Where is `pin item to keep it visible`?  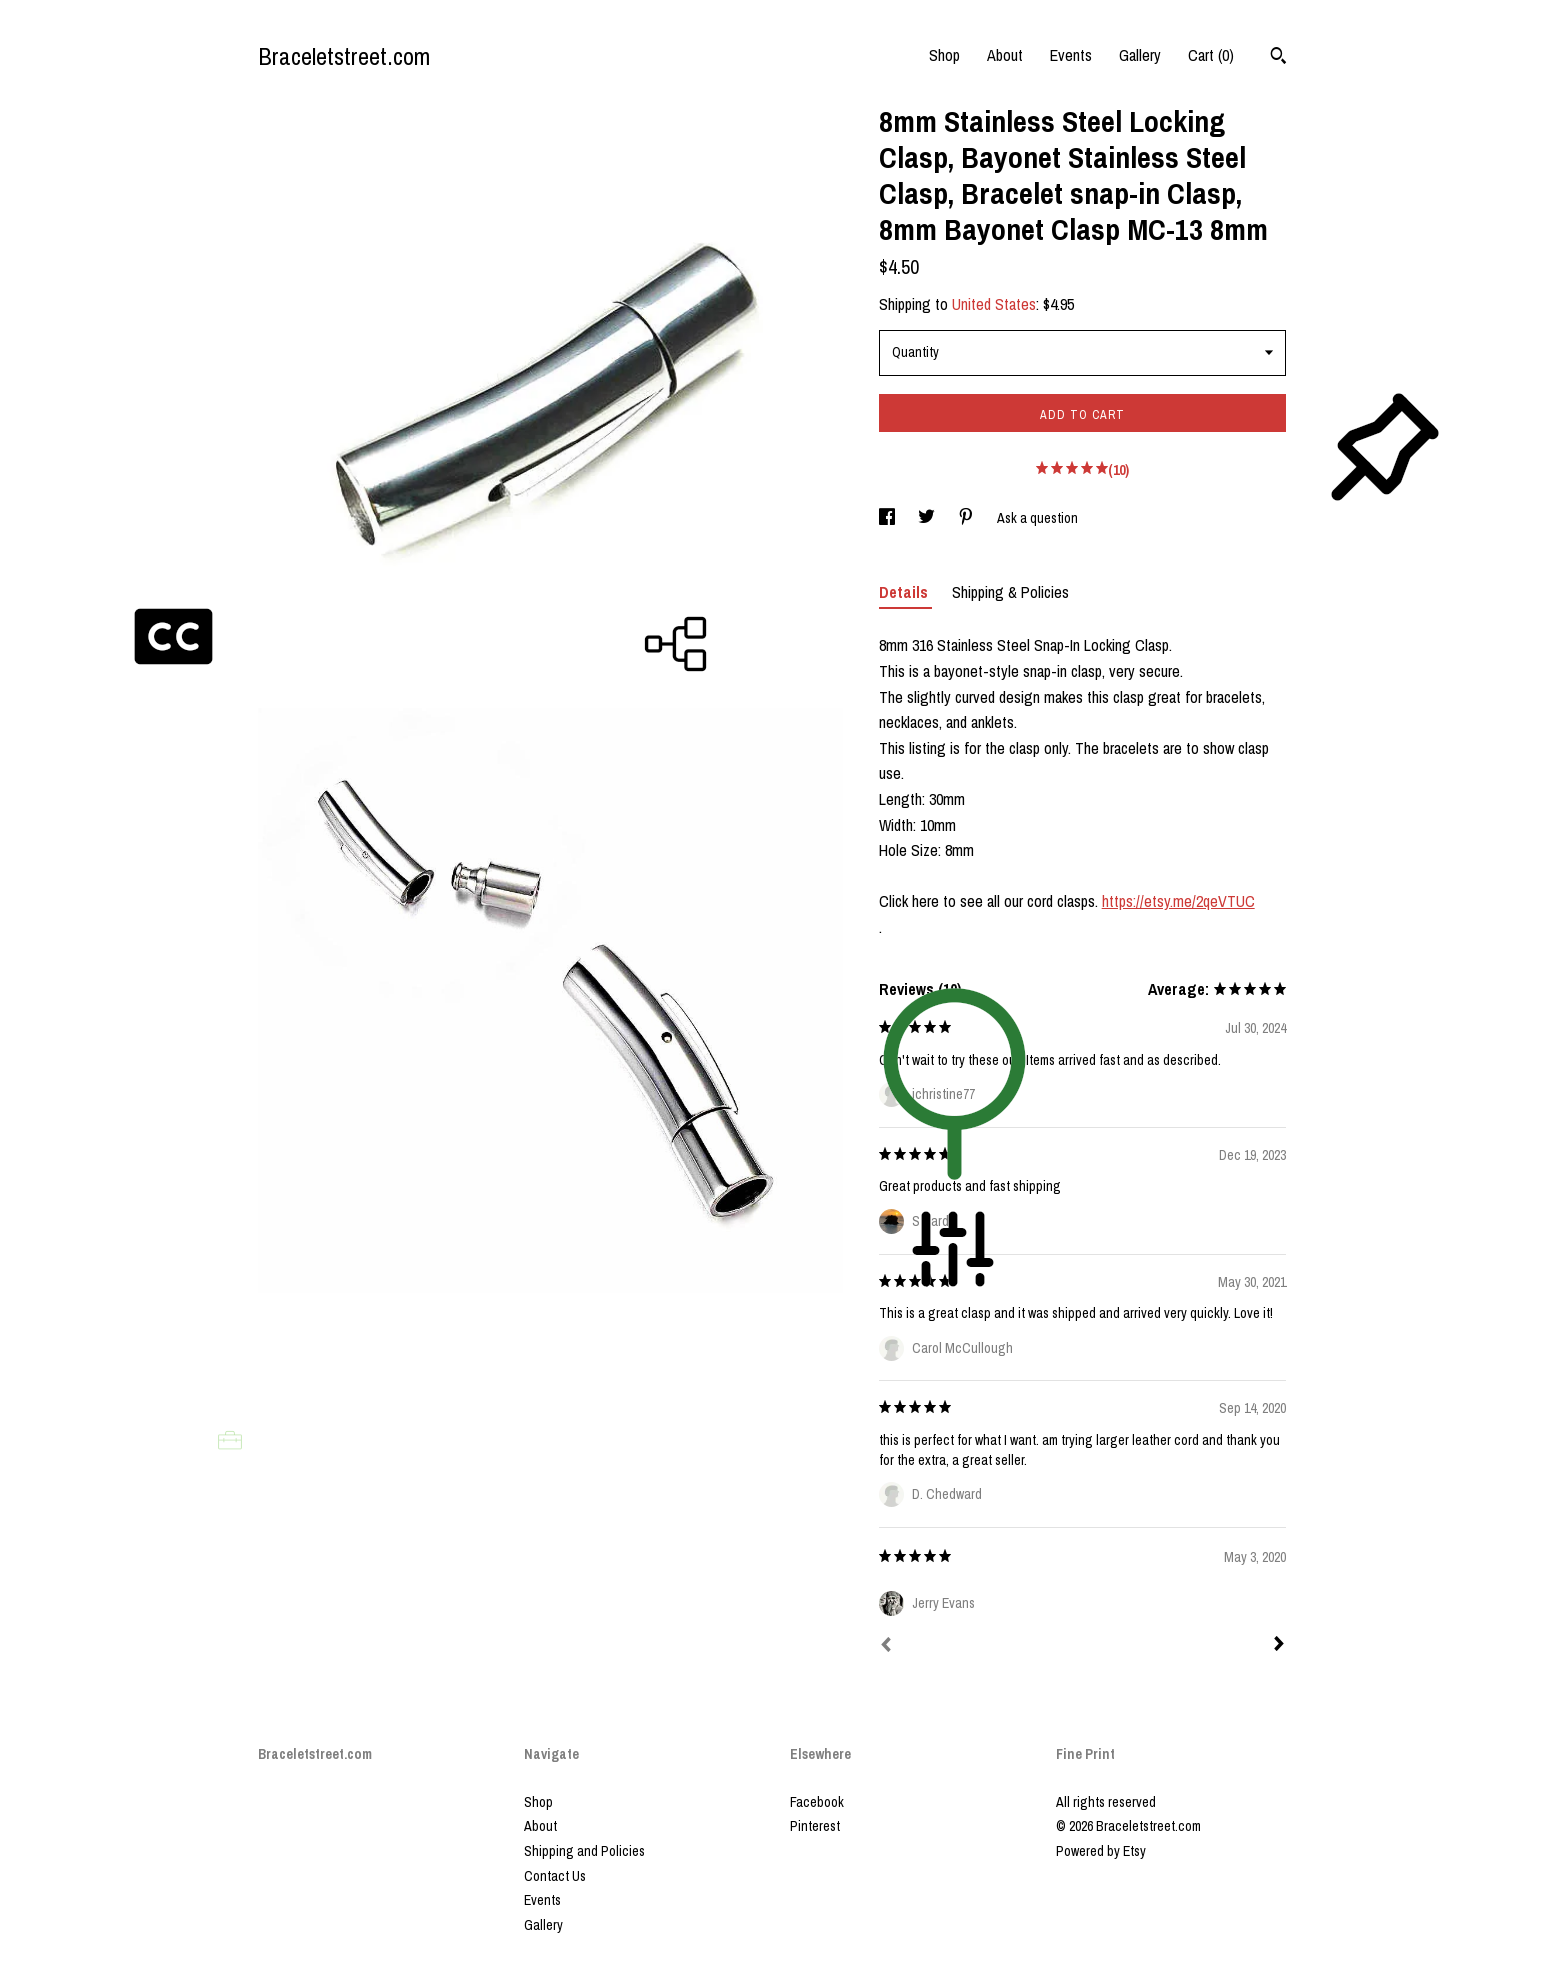 pin item to keep it visible is located at coordinates (1383, 448).